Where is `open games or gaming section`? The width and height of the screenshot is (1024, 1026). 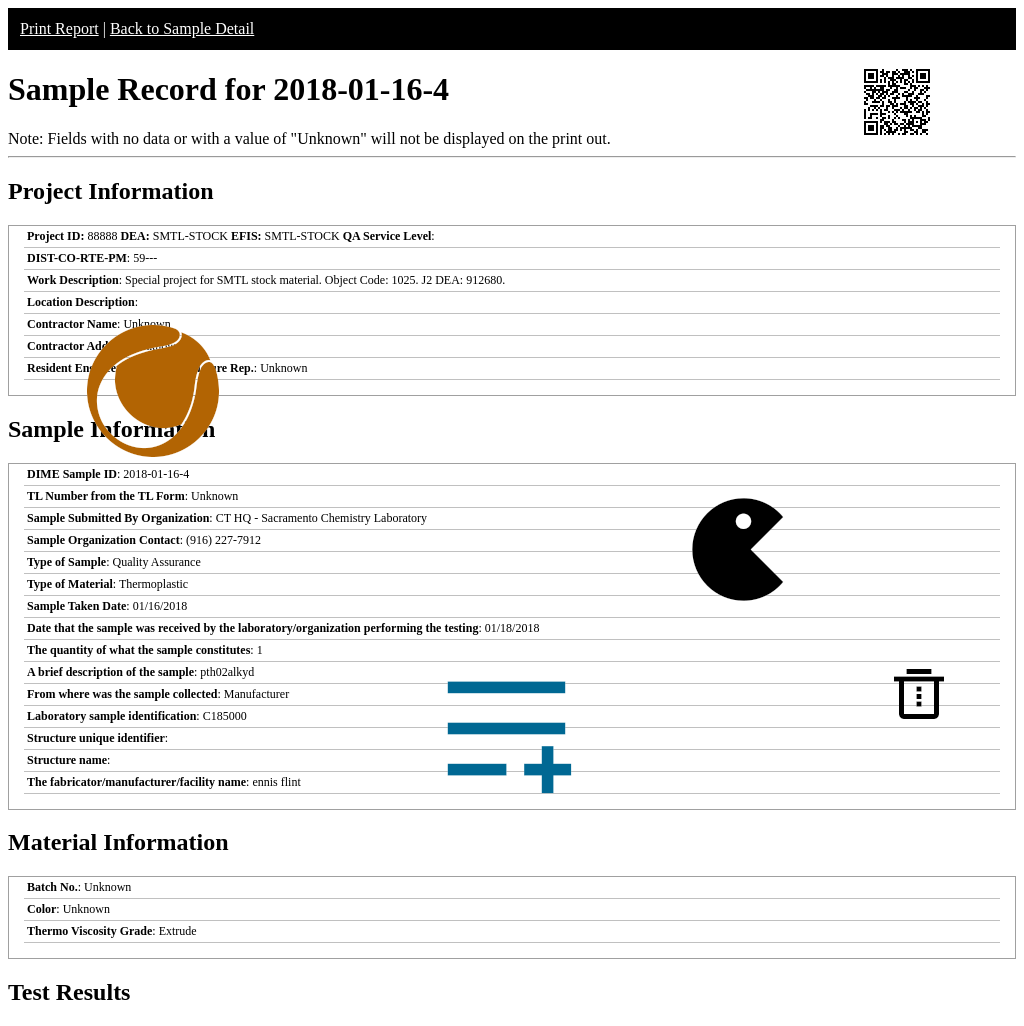
open games or gaming section is located at coordinates (743, 549).